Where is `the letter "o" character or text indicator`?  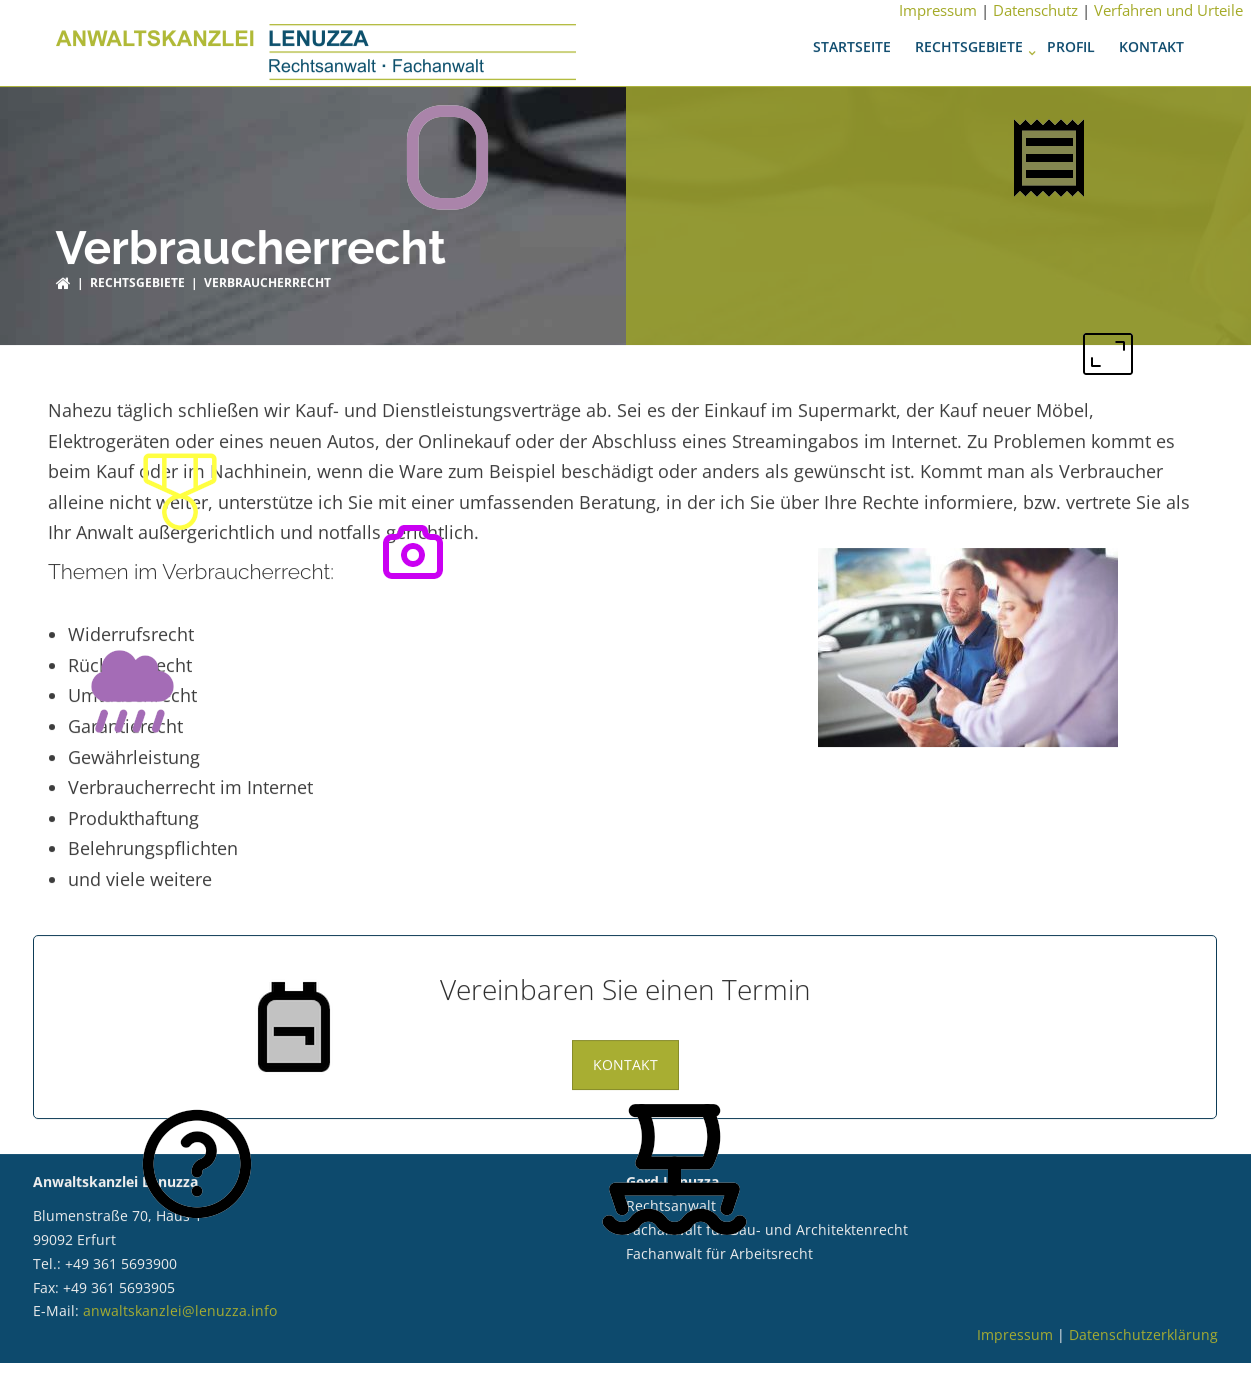
the letter "o" character or text indicator is located at coordinates (447, 157).